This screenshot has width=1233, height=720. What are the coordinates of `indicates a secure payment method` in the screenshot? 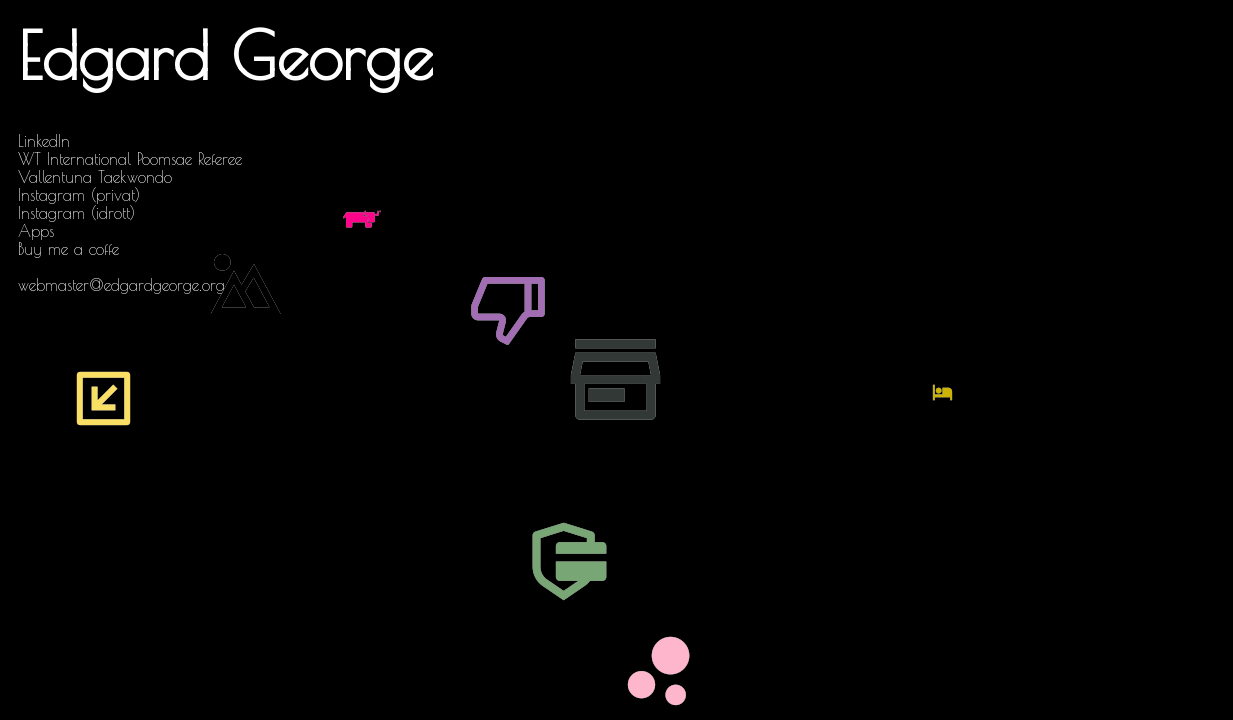 It's located at (567, 561).